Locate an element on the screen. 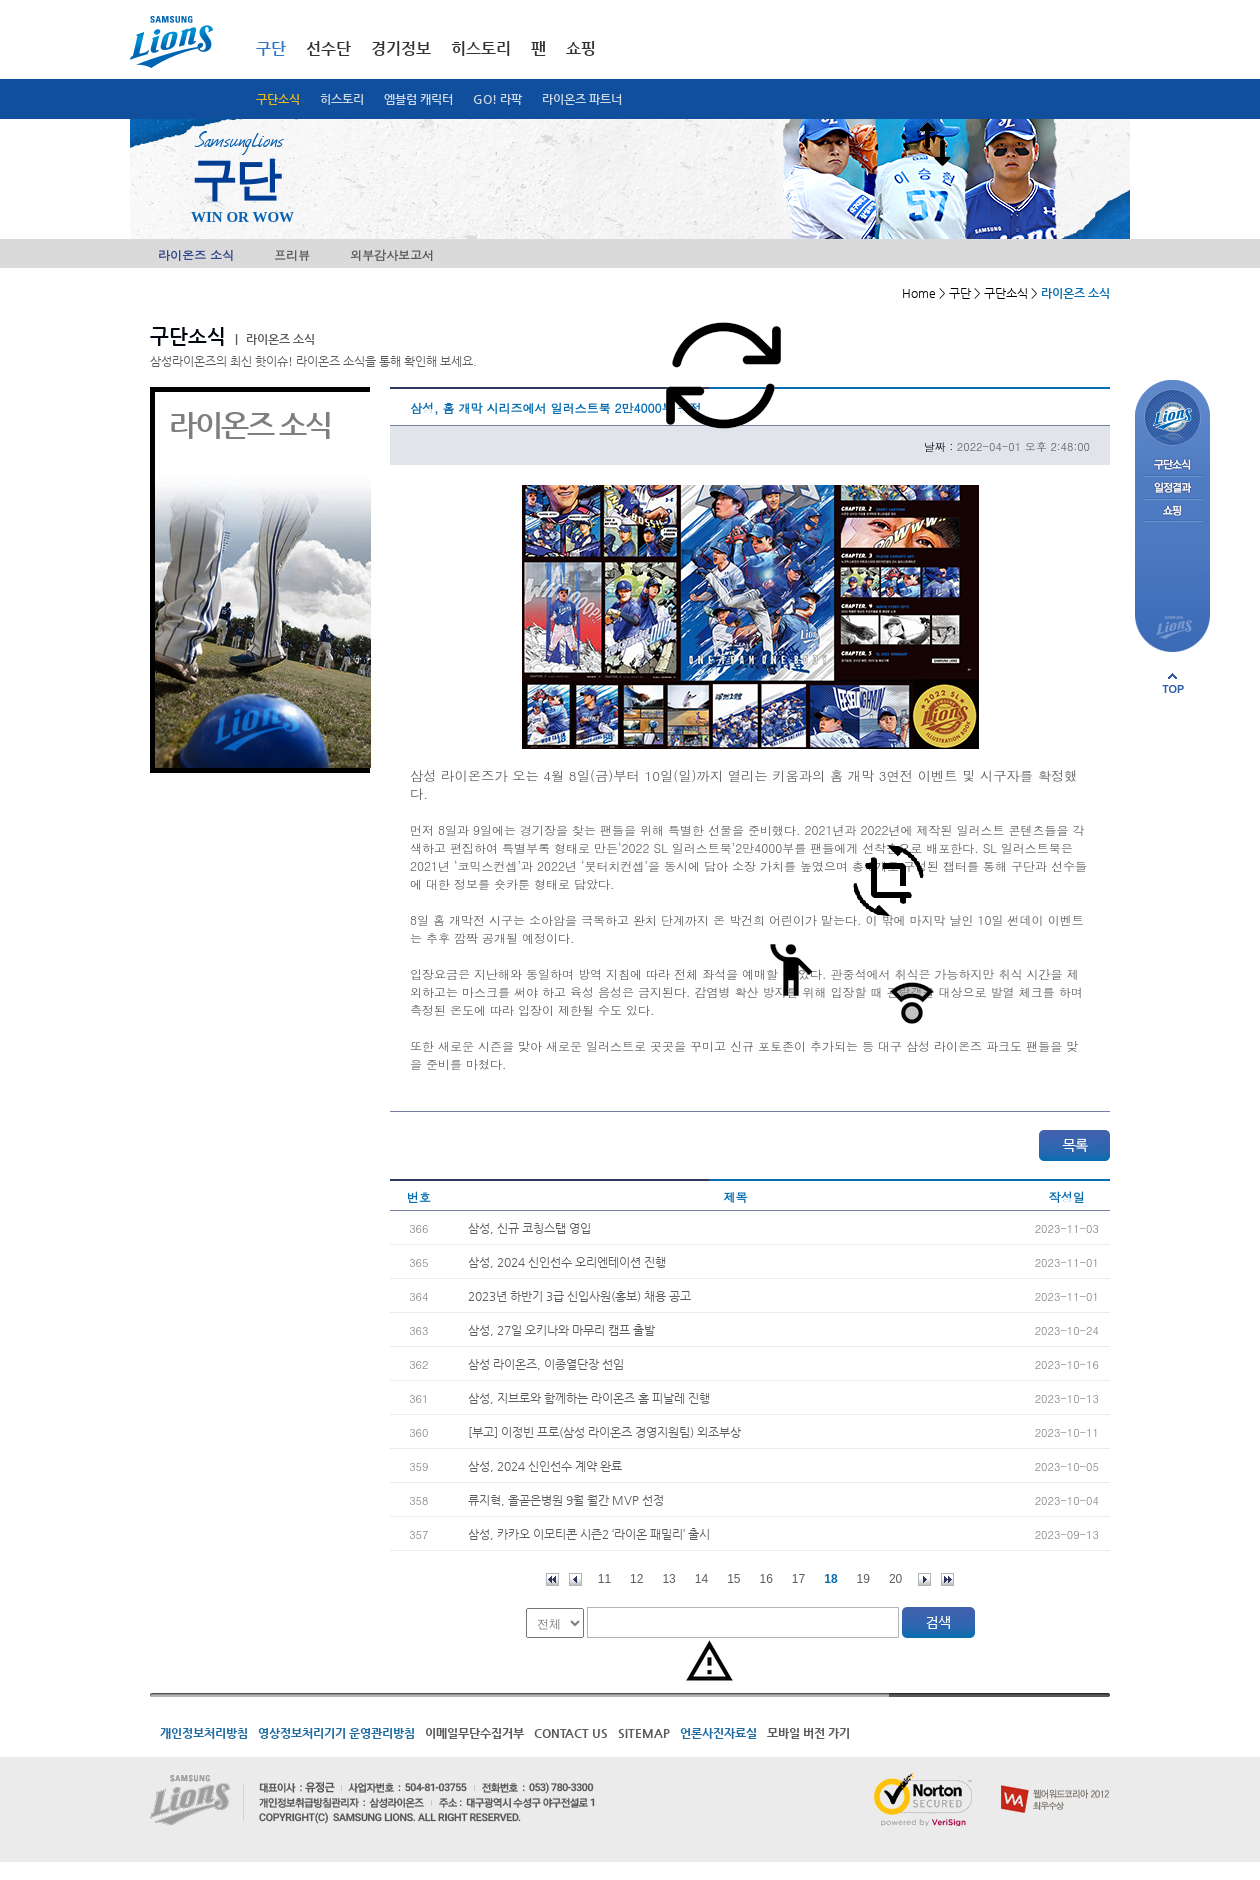 Image resolution: width=1260 pixels, height=1880 pixels. refresh or reload content is located at coordinates (723, 375).